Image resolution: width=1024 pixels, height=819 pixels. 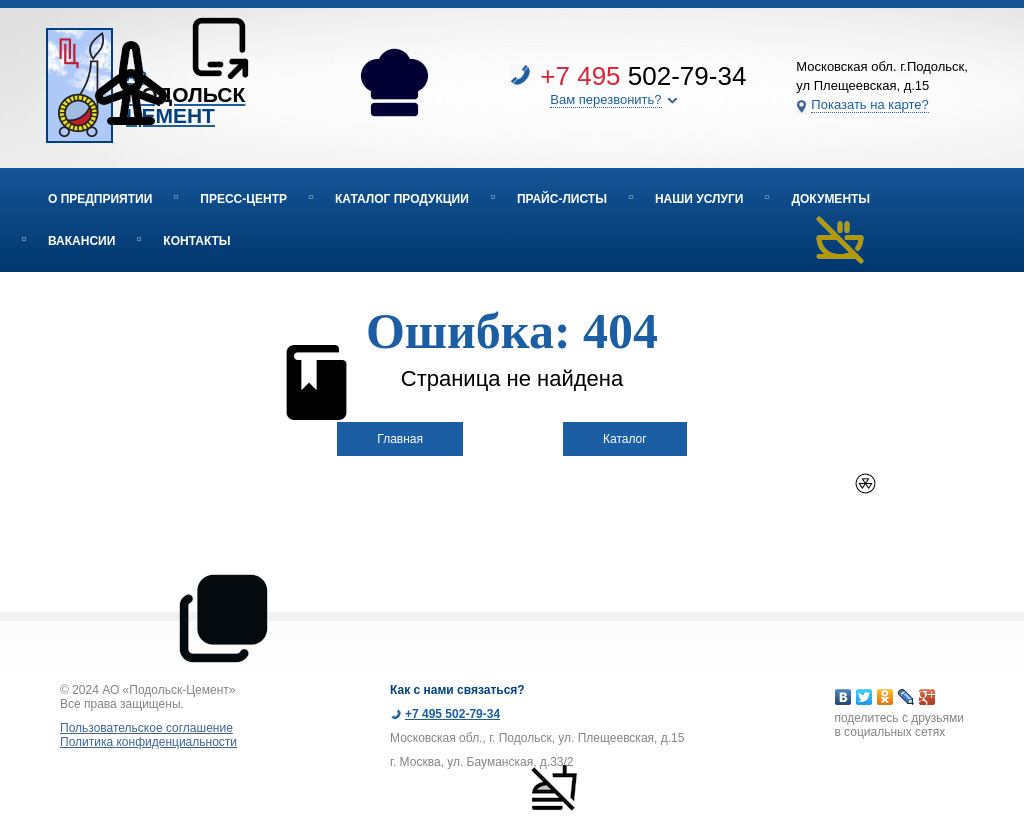 I want to click on view multiple items or collections, so click(x=223, y=618).